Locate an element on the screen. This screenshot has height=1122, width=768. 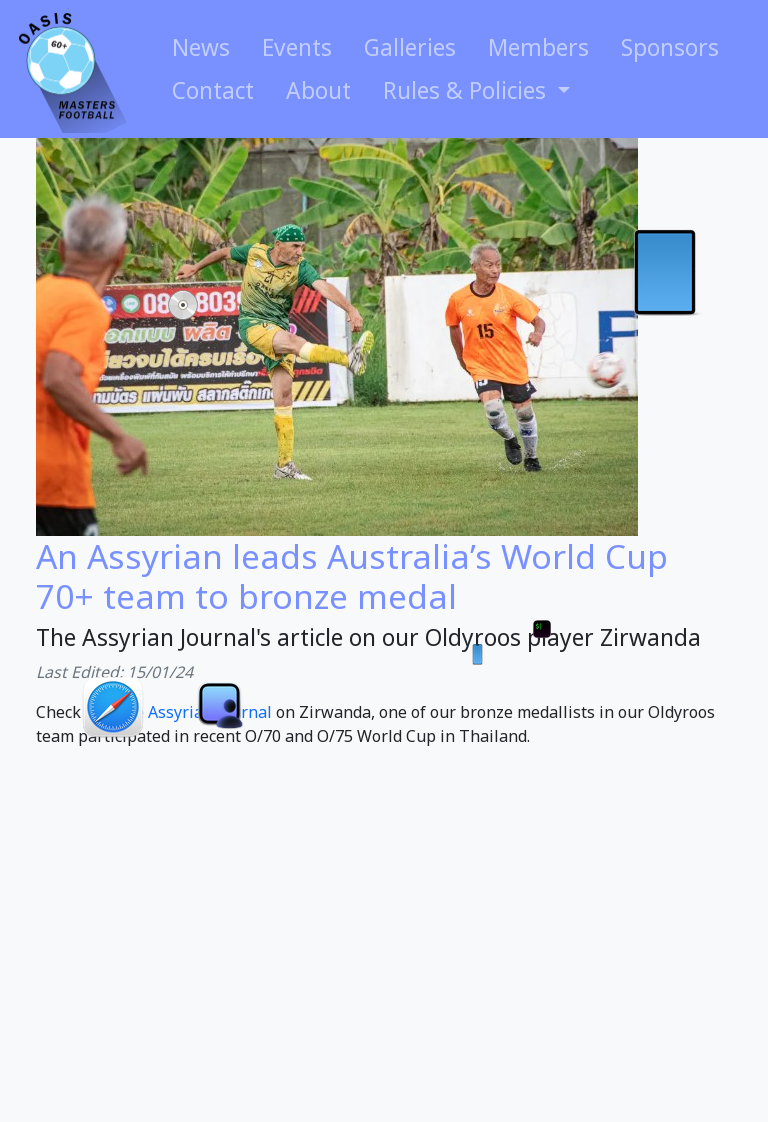
indicates a CD/DVD drive or optical media device is located at coordinates (183, 305).